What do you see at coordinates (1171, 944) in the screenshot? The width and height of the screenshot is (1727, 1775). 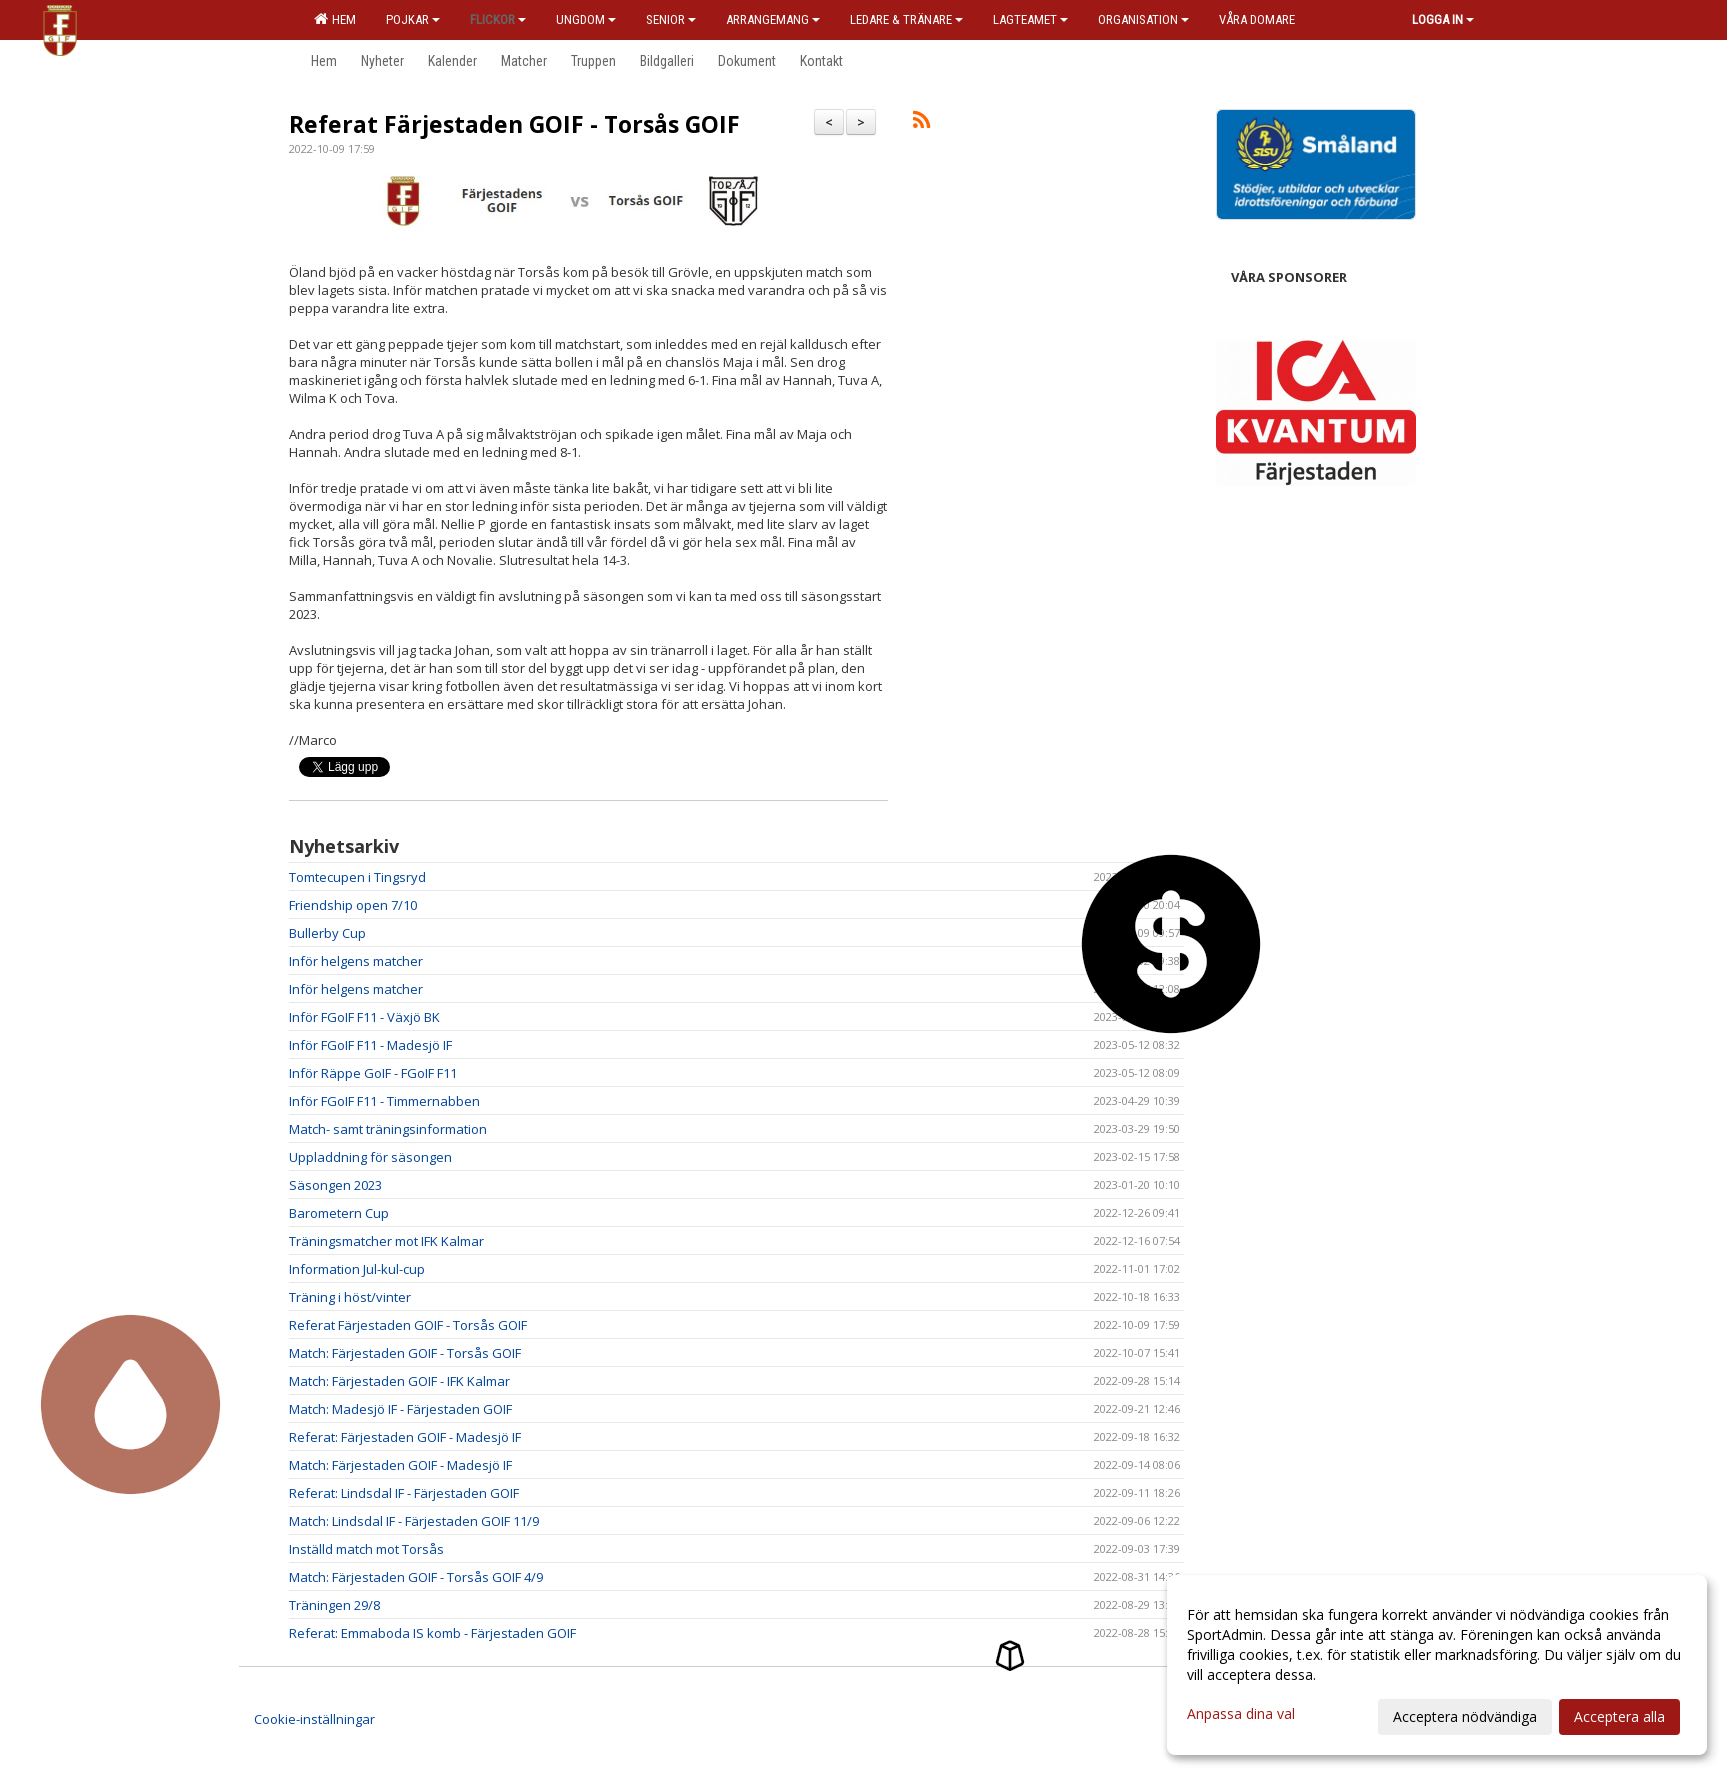 I see `view your account balance` at bounding box center [1171, 944].